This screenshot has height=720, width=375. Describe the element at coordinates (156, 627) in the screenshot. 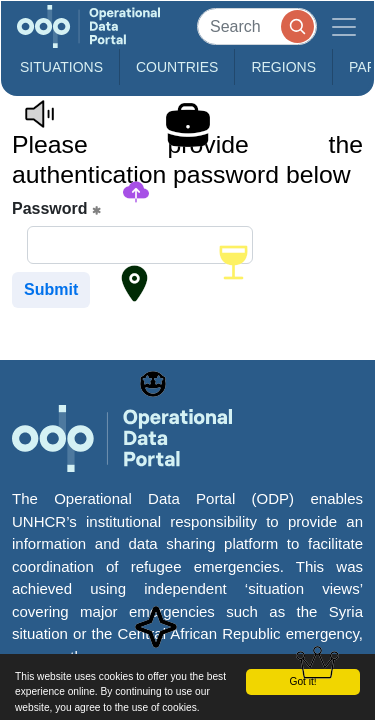

I see `indicates a special or featured item` at that location.